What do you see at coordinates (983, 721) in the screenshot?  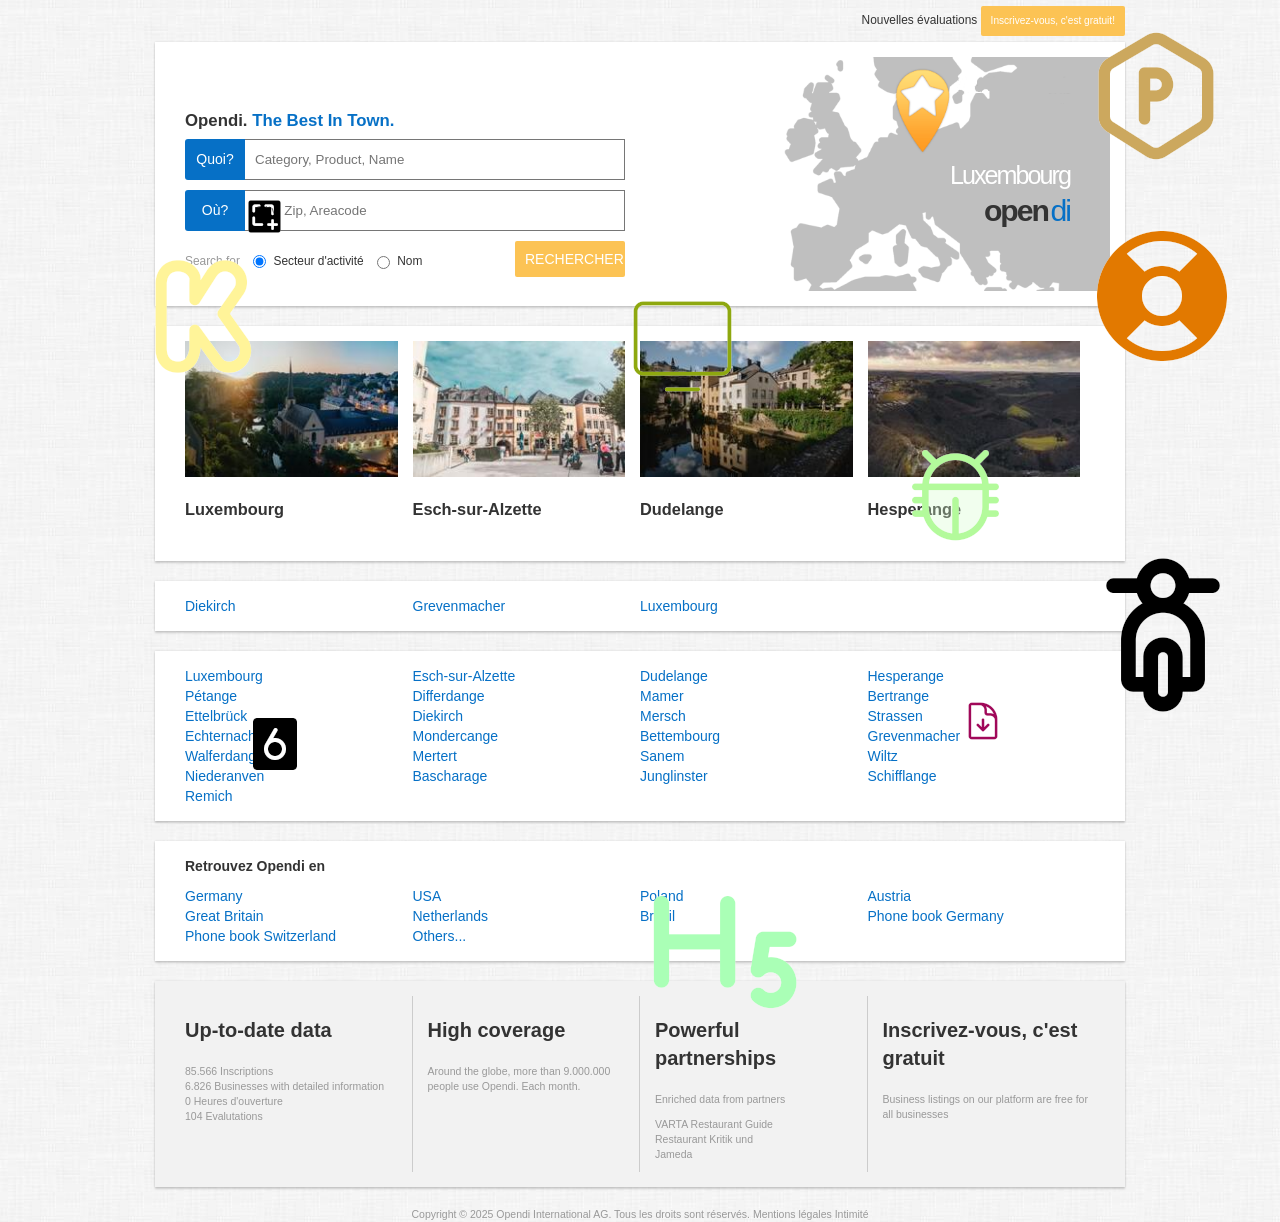 I see `download a document or file` at bounding box center [983, 721].